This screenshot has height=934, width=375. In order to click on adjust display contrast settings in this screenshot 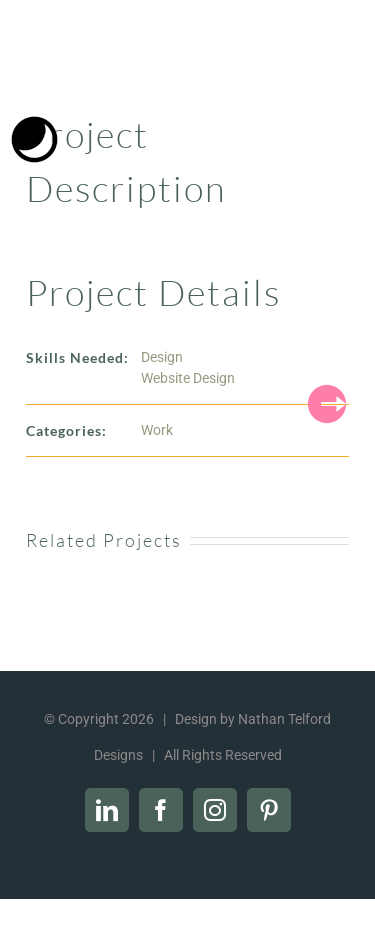, I will do `click(34, 139)`.